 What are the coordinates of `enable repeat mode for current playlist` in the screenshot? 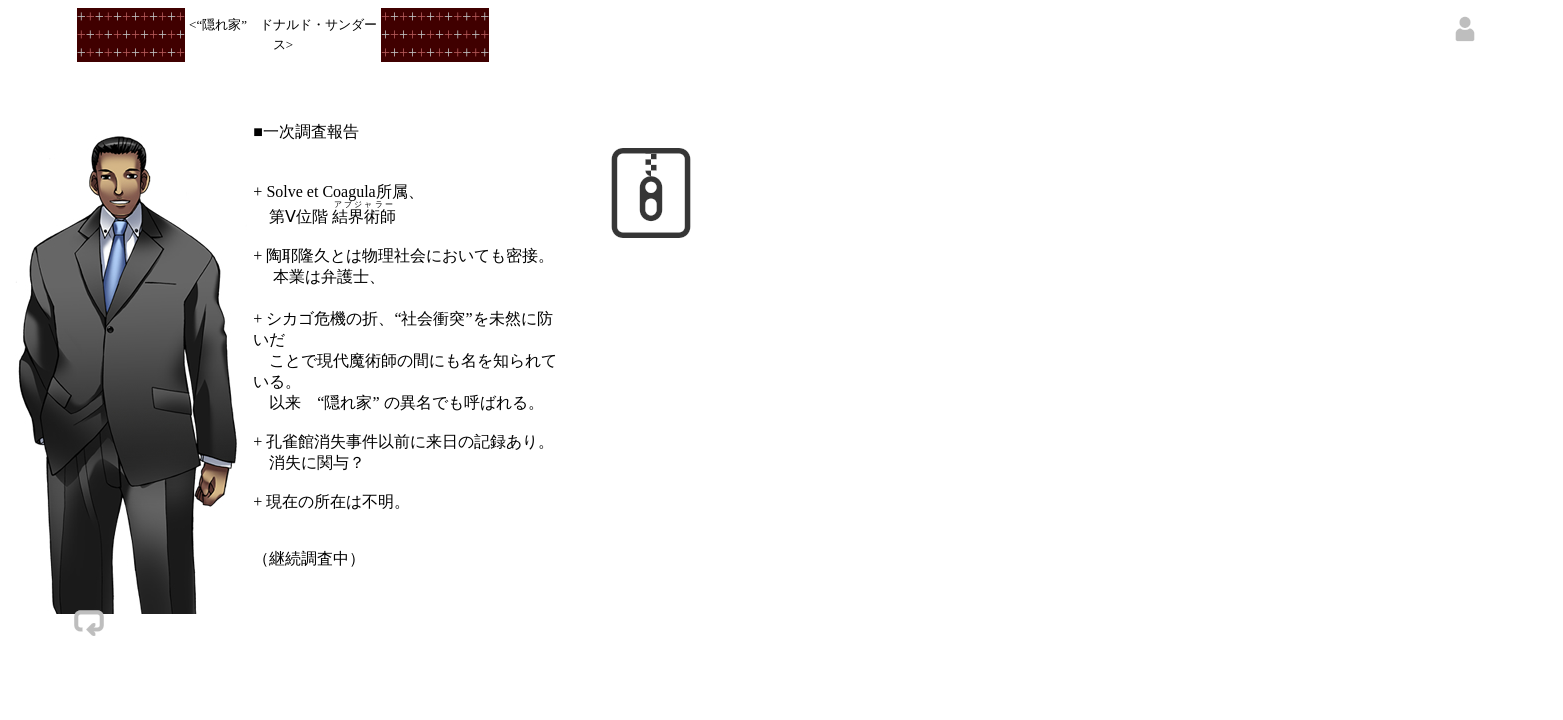 It's located at (89, 621).